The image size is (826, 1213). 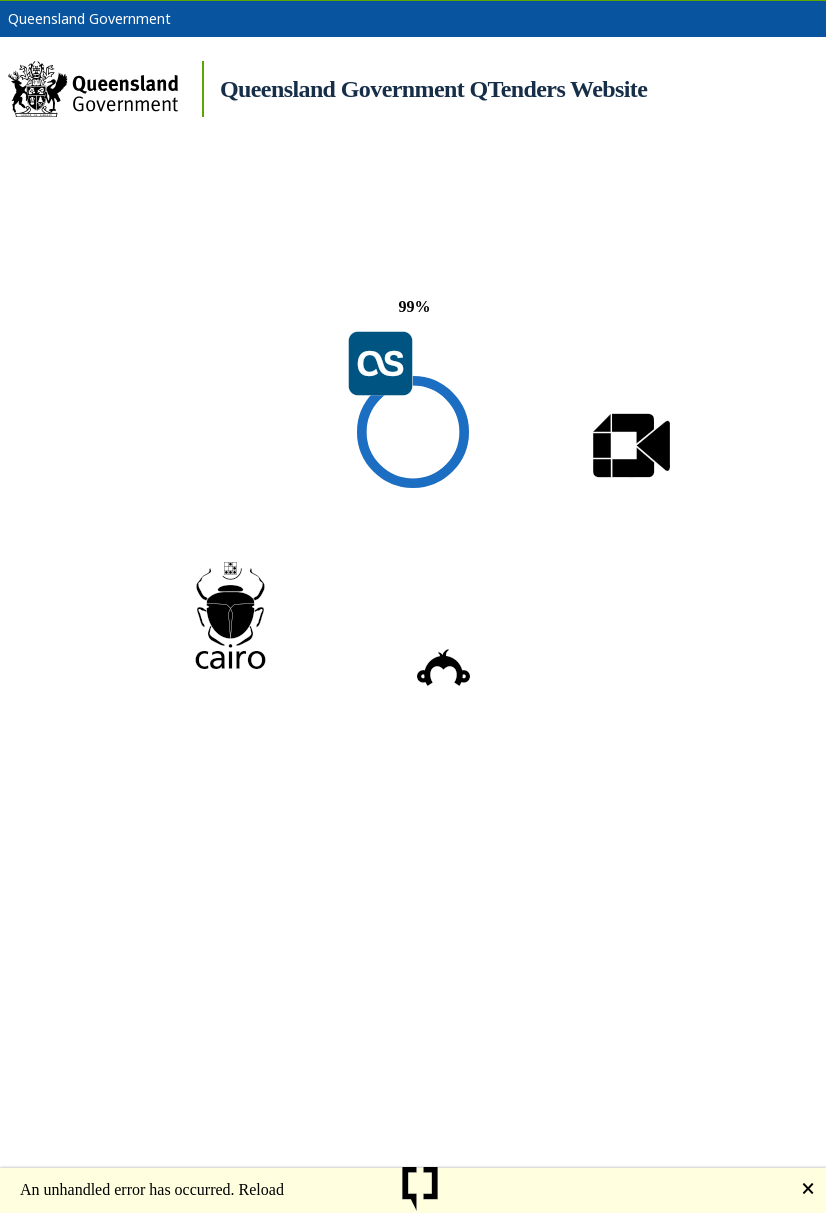 What do you see at coordinates (443, 667) in the screenshot?
I see `open SurveyMonkey app` at bounding box center [443, 667].